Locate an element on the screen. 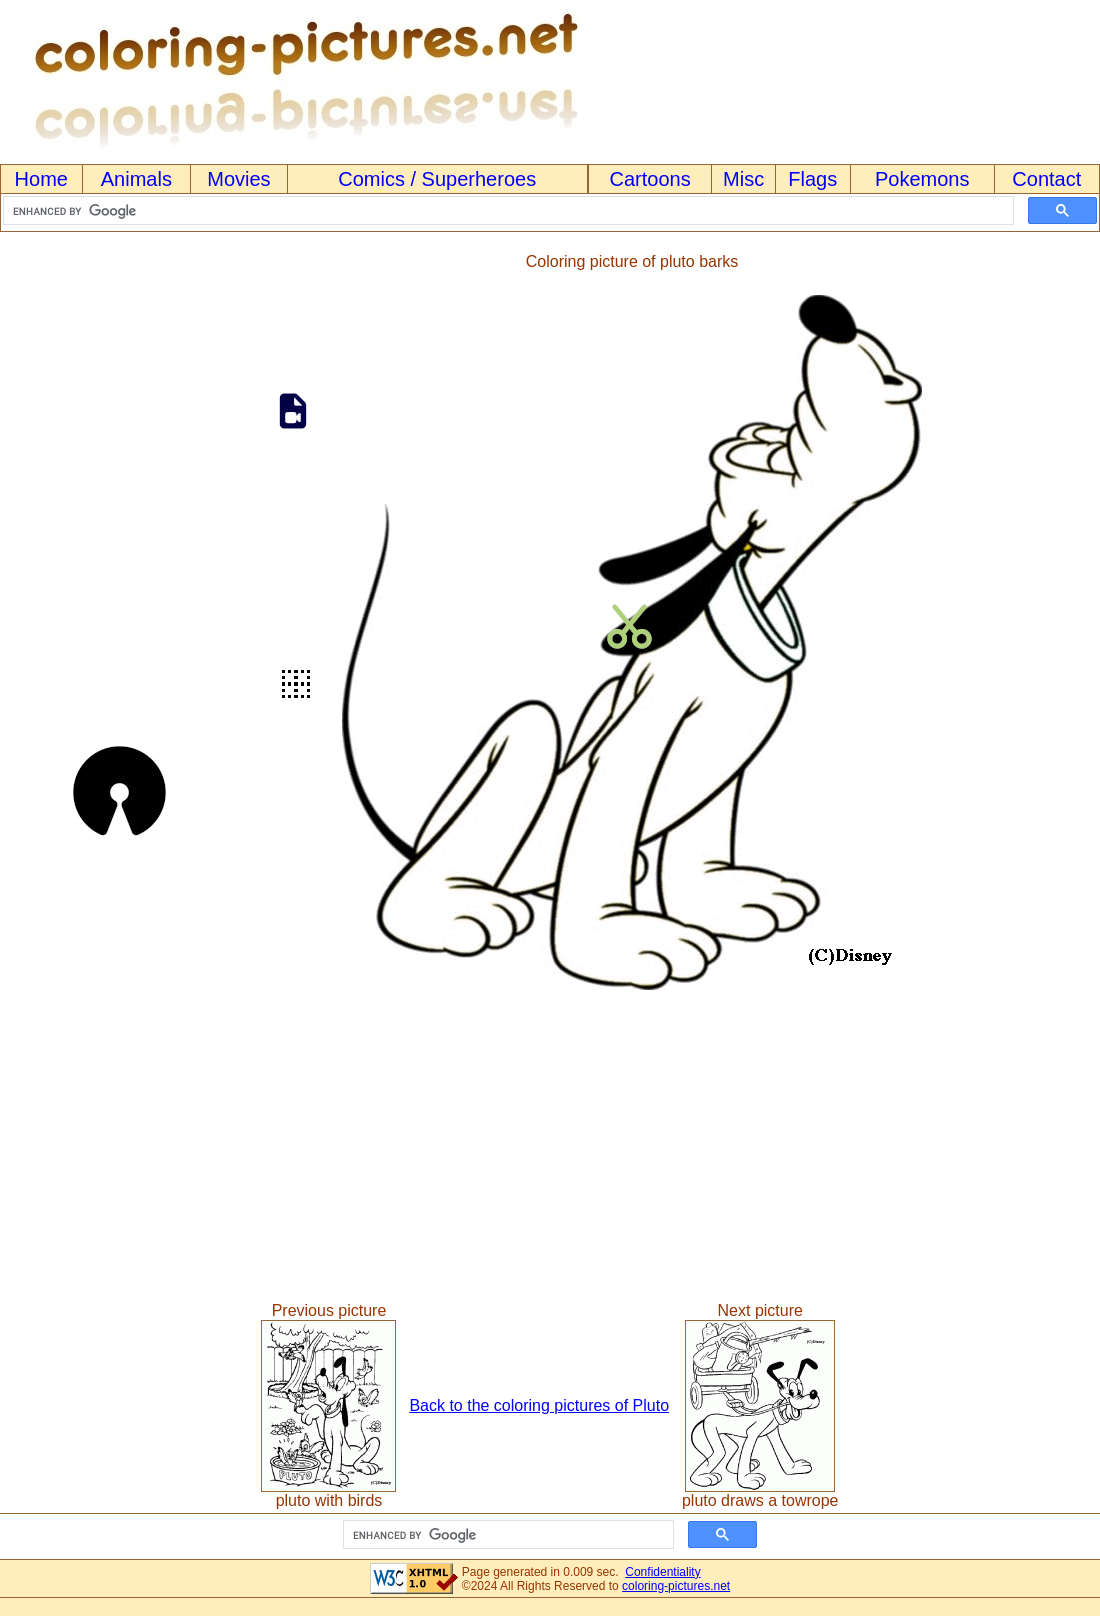 This screenshot has width=1100, height=1616. open a video file is located at coordinates (293, 411).